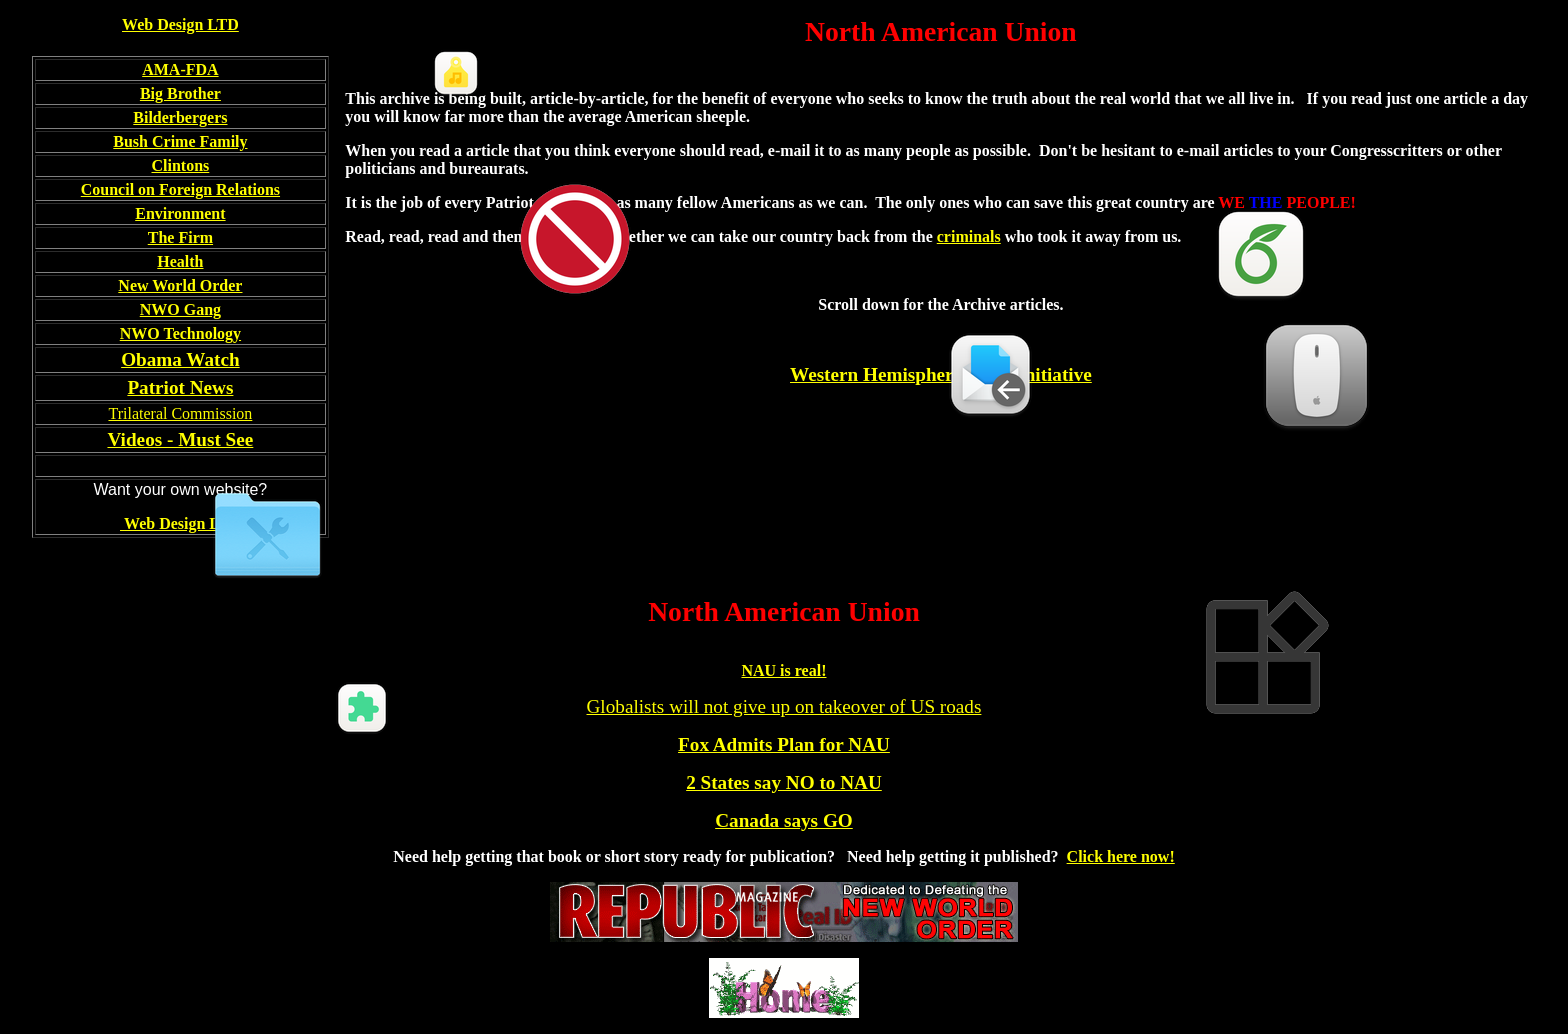  I want to click on delete selected email message, so click(575, 239).